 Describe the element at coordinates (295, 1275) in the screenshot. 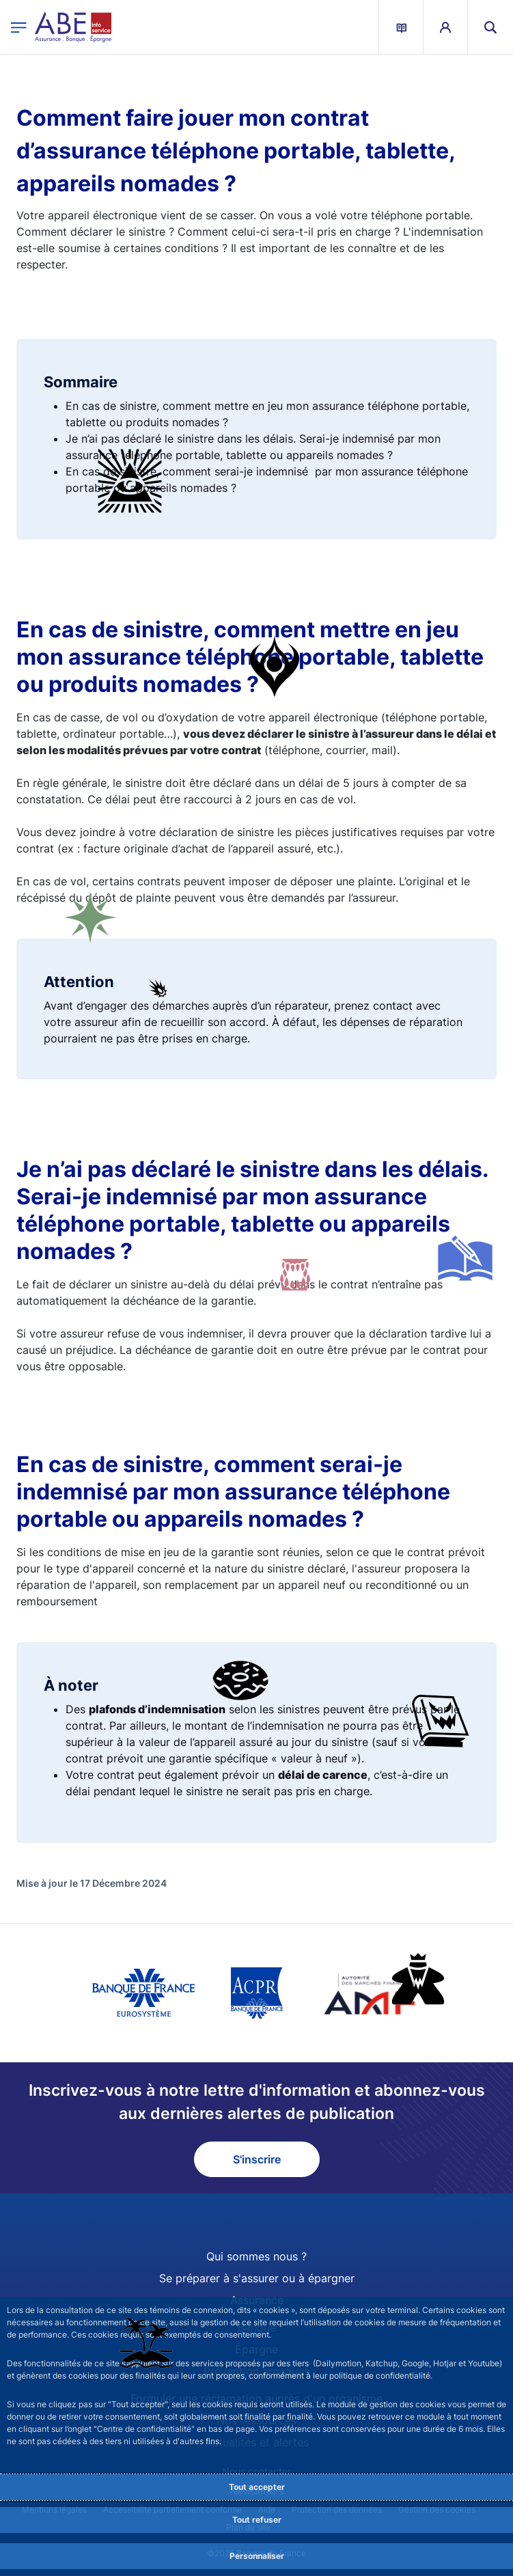

I see `view dental health or teeth status` at that location.